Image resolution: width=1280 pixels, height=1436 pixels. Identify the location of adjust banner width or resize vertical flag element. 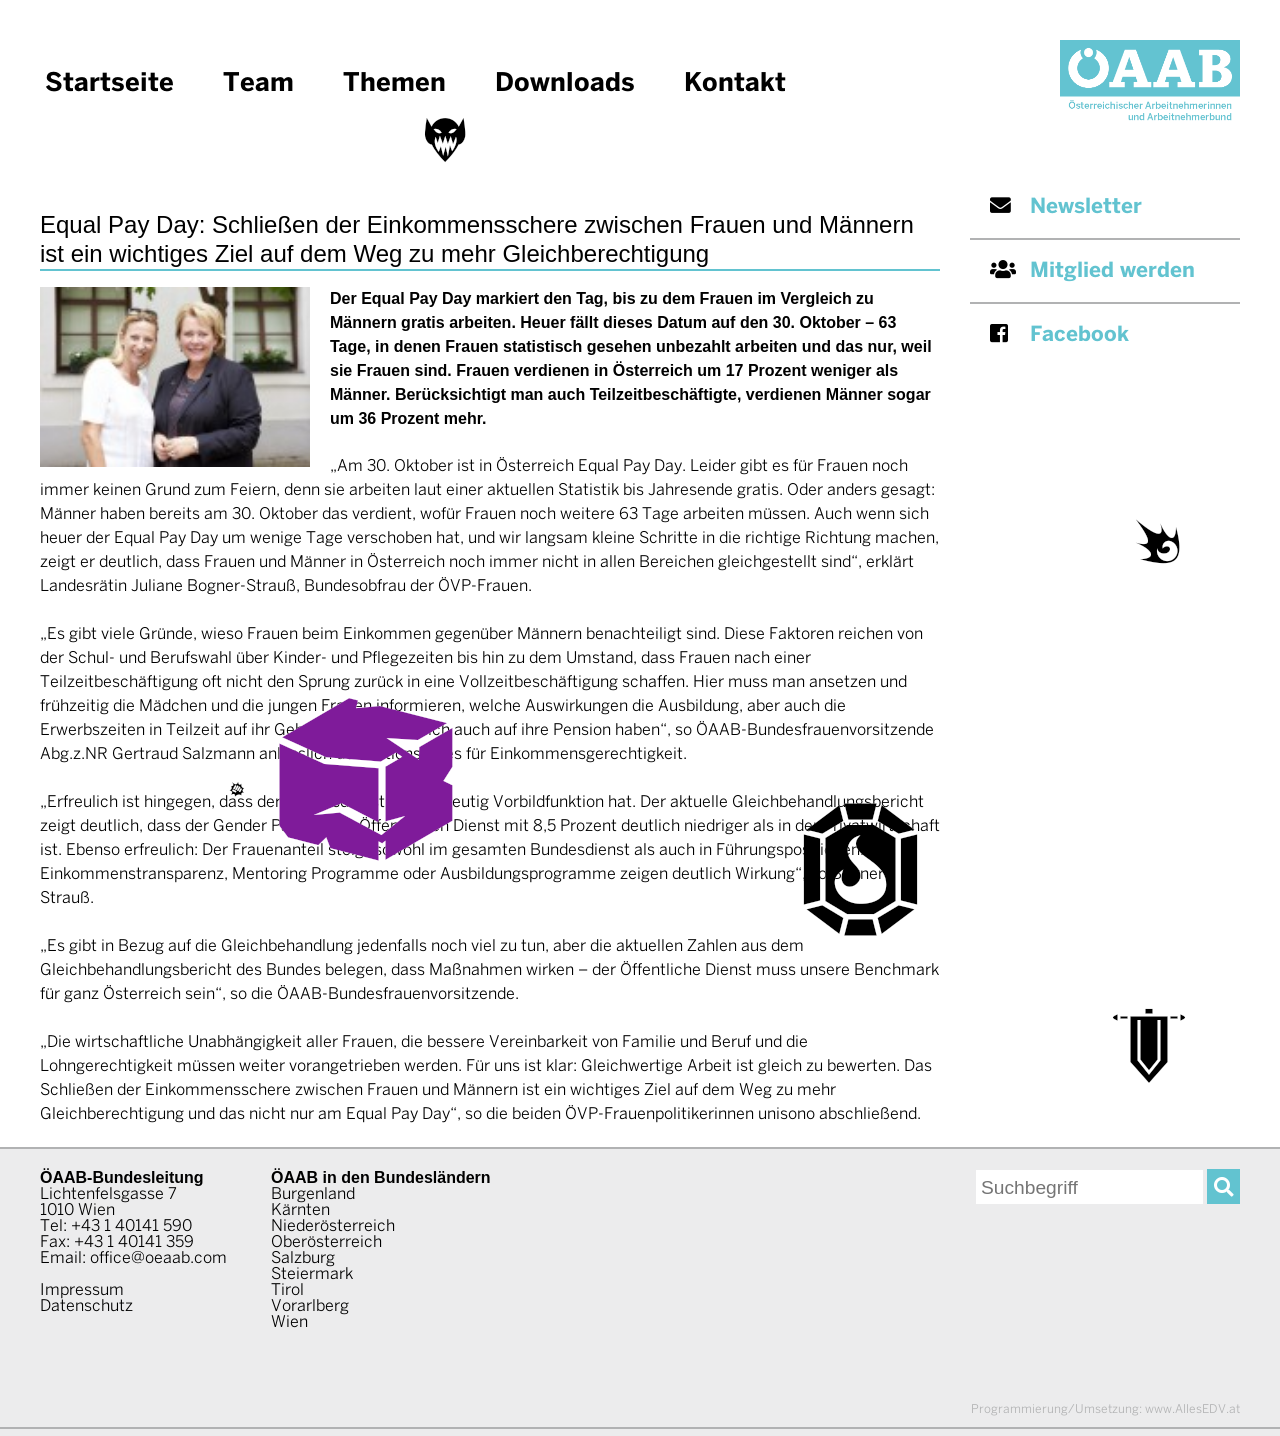
(1149, 1045).